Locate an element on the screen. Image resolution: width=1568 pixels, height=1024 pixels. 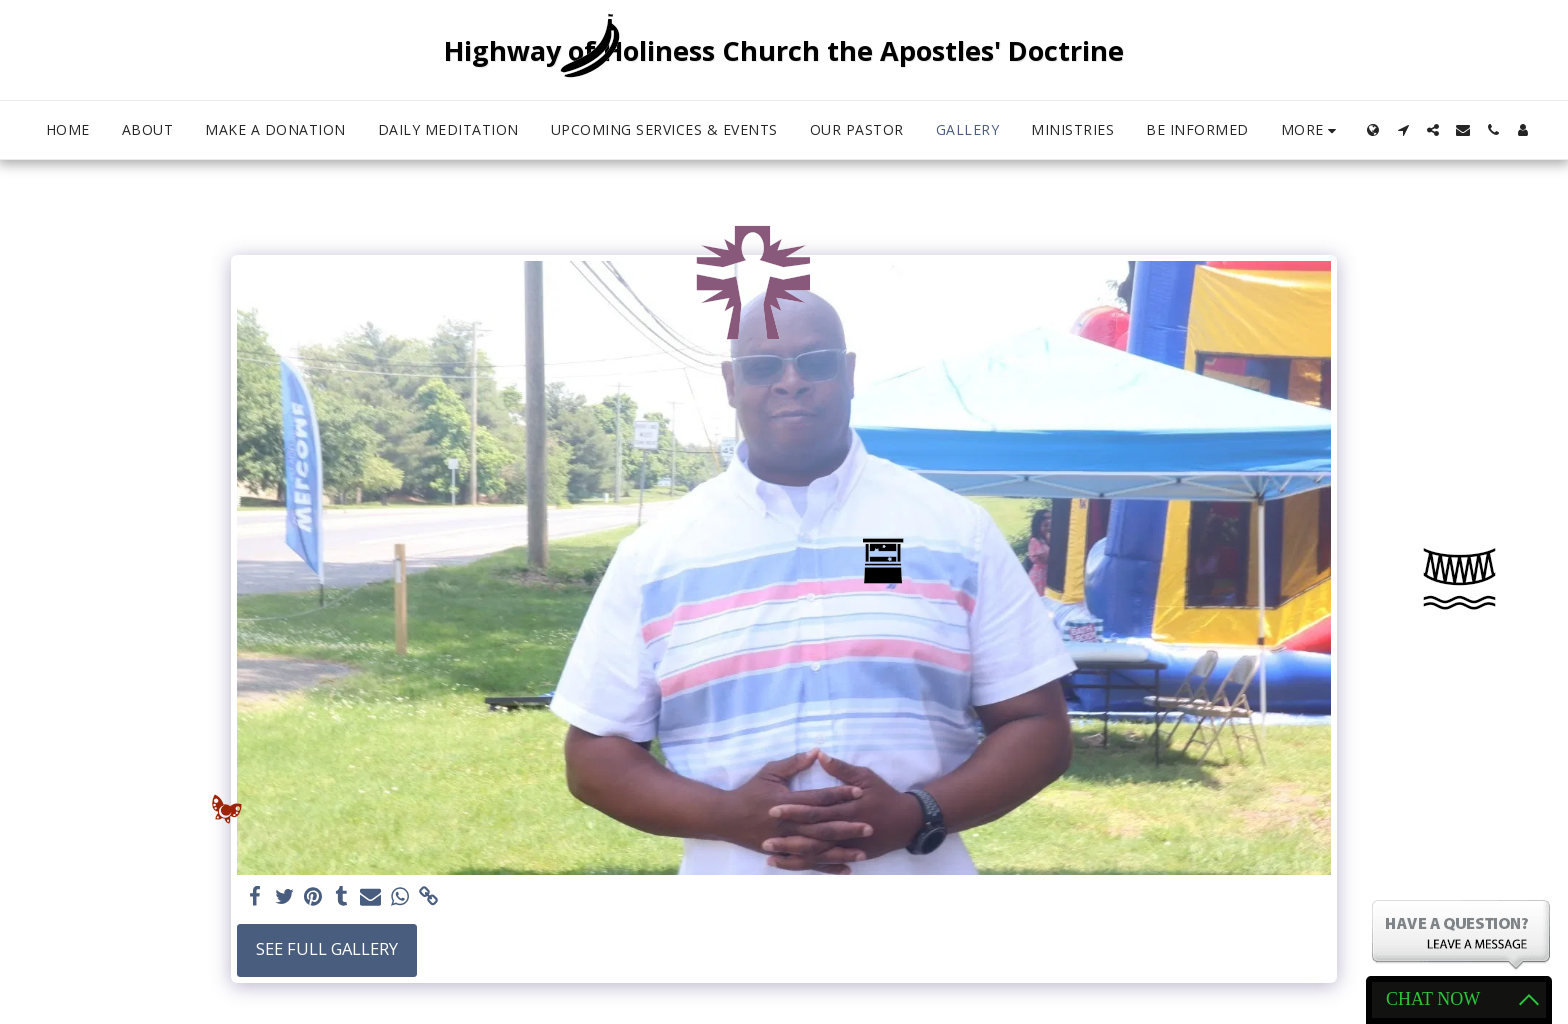
rope bridge obstacle or crossing point in a game is located at coordinates (1459, 575).